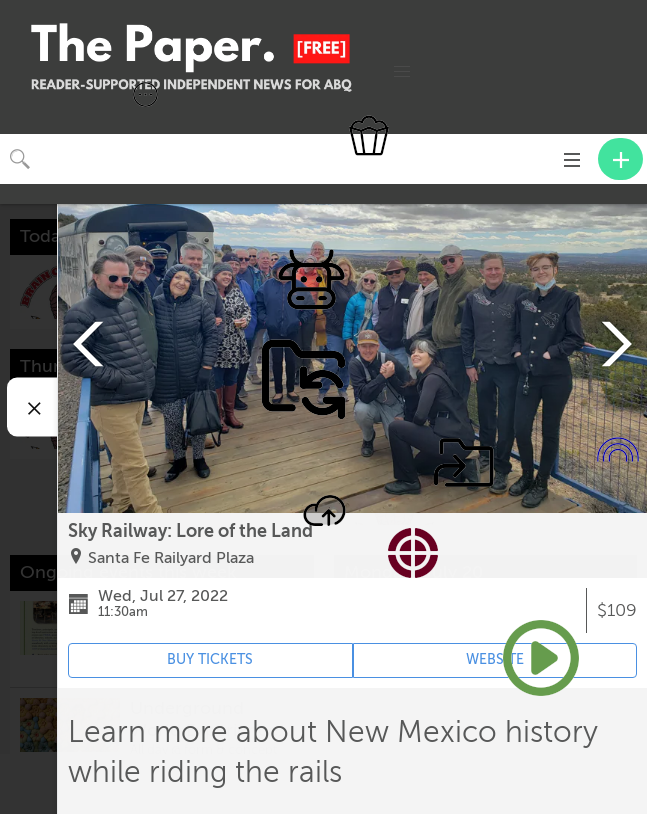 The height and width of the screenshot is (814, 647). What do you see at coordinates (303, 377) in the screenshot?
I see `sync folder contents with cloud storage` at bounding box center [303, 377].